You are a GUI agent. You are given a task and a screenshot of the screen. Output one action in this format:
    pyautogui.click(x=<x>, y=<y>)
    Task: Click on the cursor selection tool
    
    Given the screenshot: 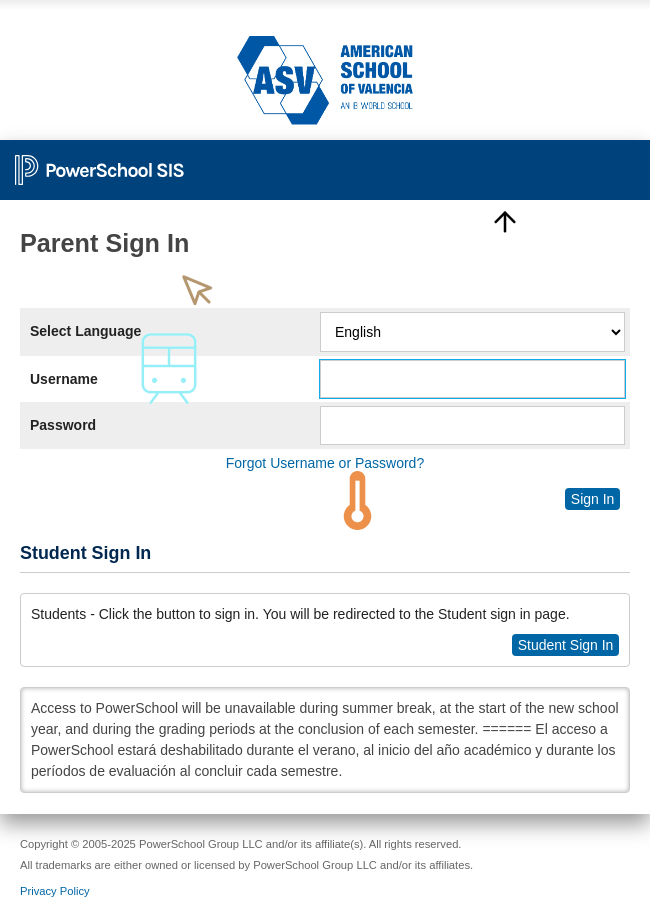 What is the action you would take?
    pyautogui.click(x=198, y=291)
    